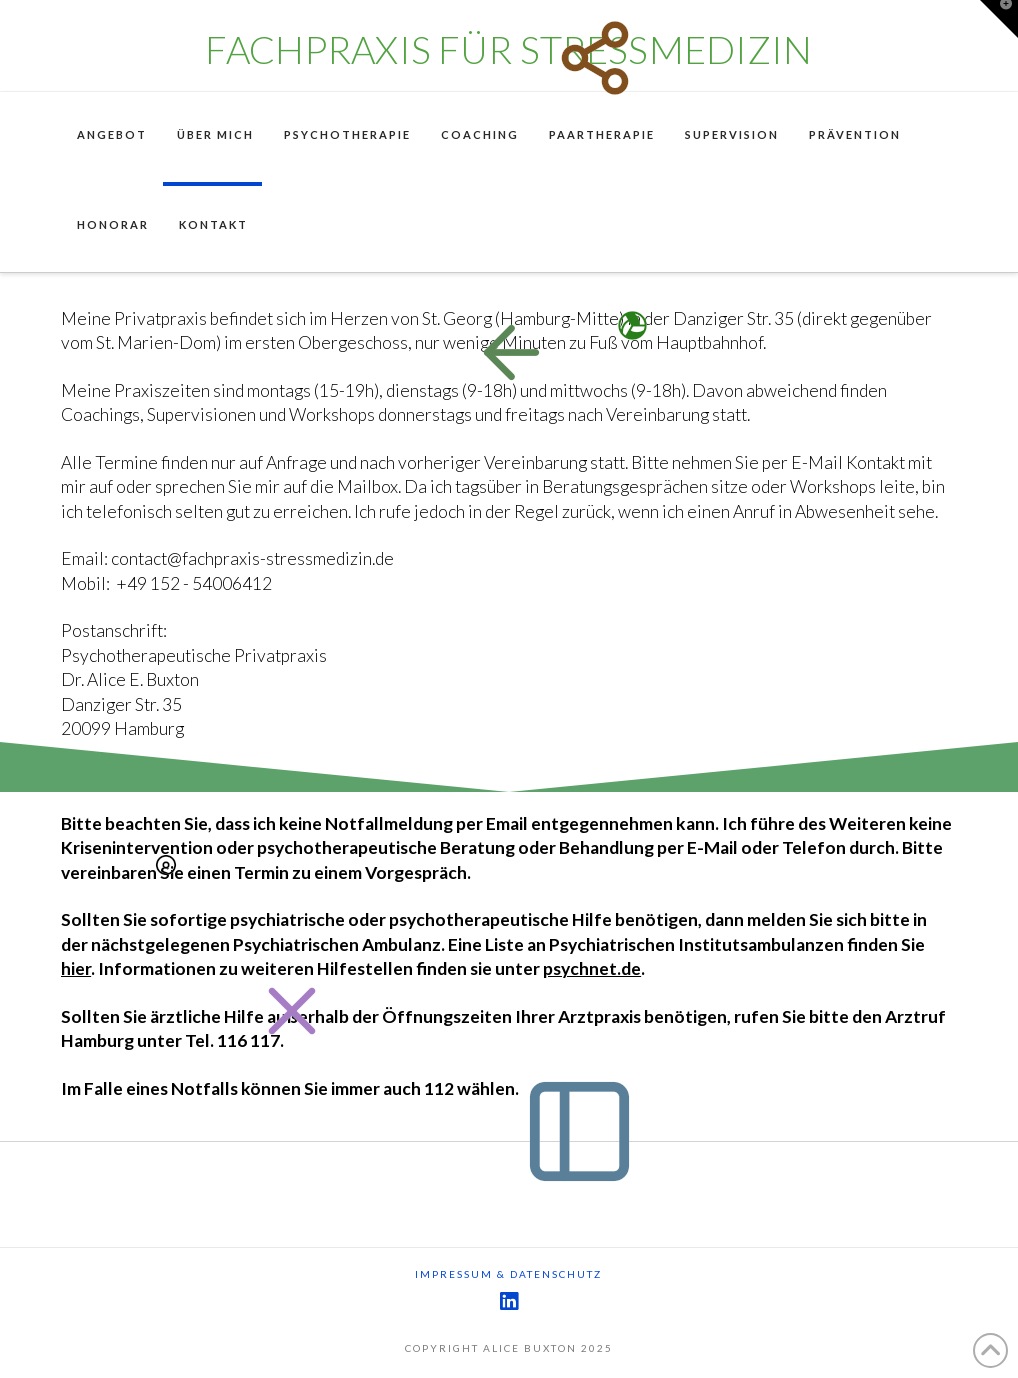 This screenshot has height=1378, width=1018. What do you see at coordinates (511, 352) in the screenshot?
I see `go back to the previous screen` at bounding box center [511, 352].